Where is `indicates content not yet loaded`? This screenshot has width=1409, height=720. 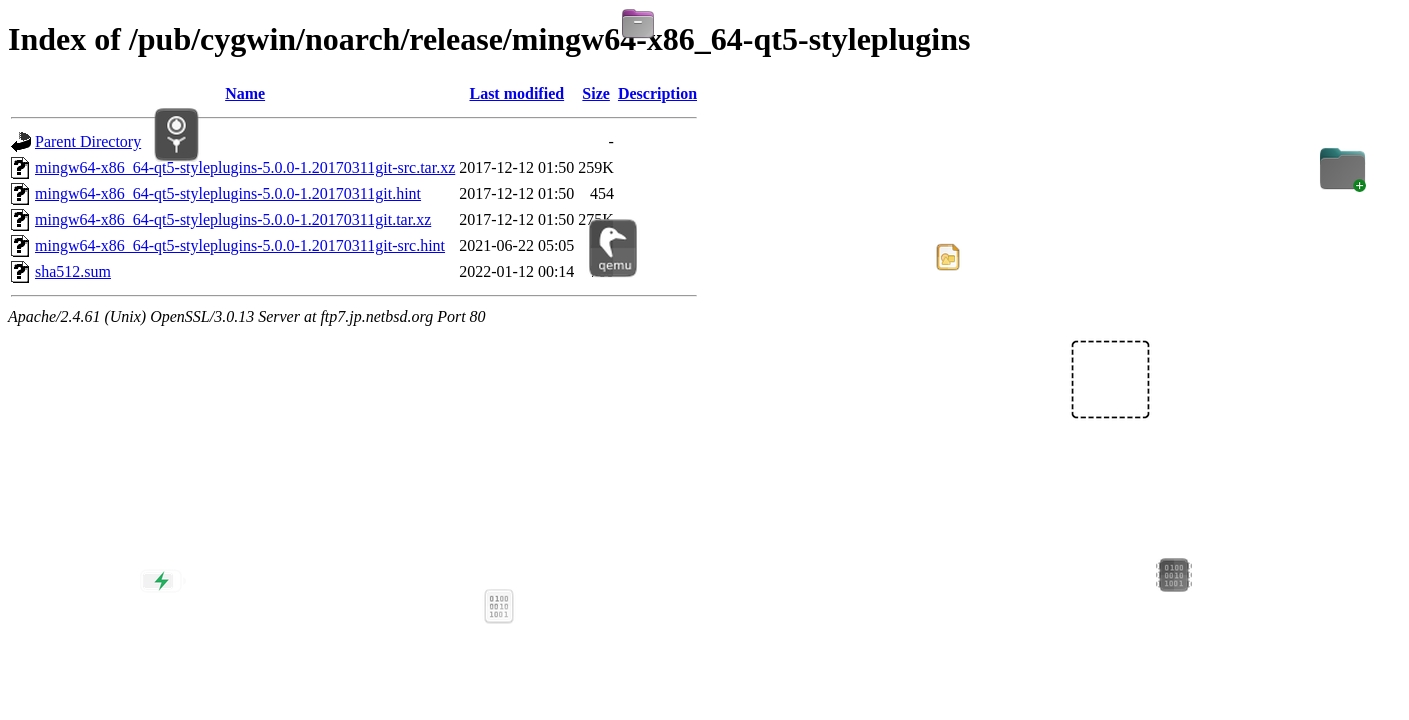
indicates content not yet loaded is located at coordinates (1110, 379).